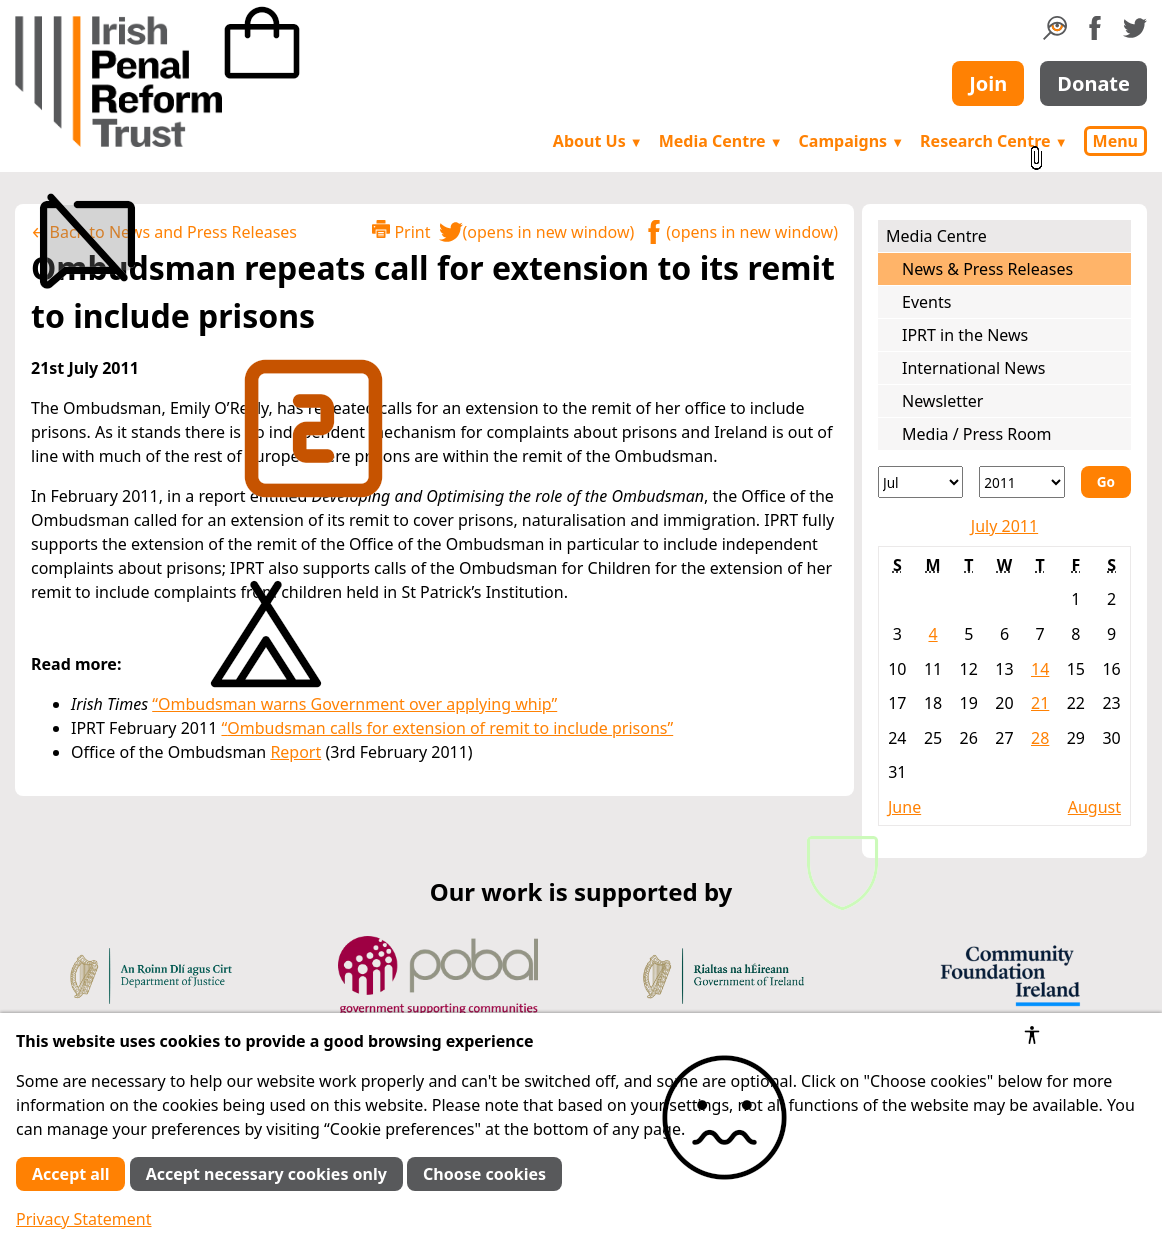 This screenshot has width=1162, height=1247. What do you see at coordinates (842, 868) in the screenshot?
I see `access security or privacy settings` at bounding box center [842, 868].